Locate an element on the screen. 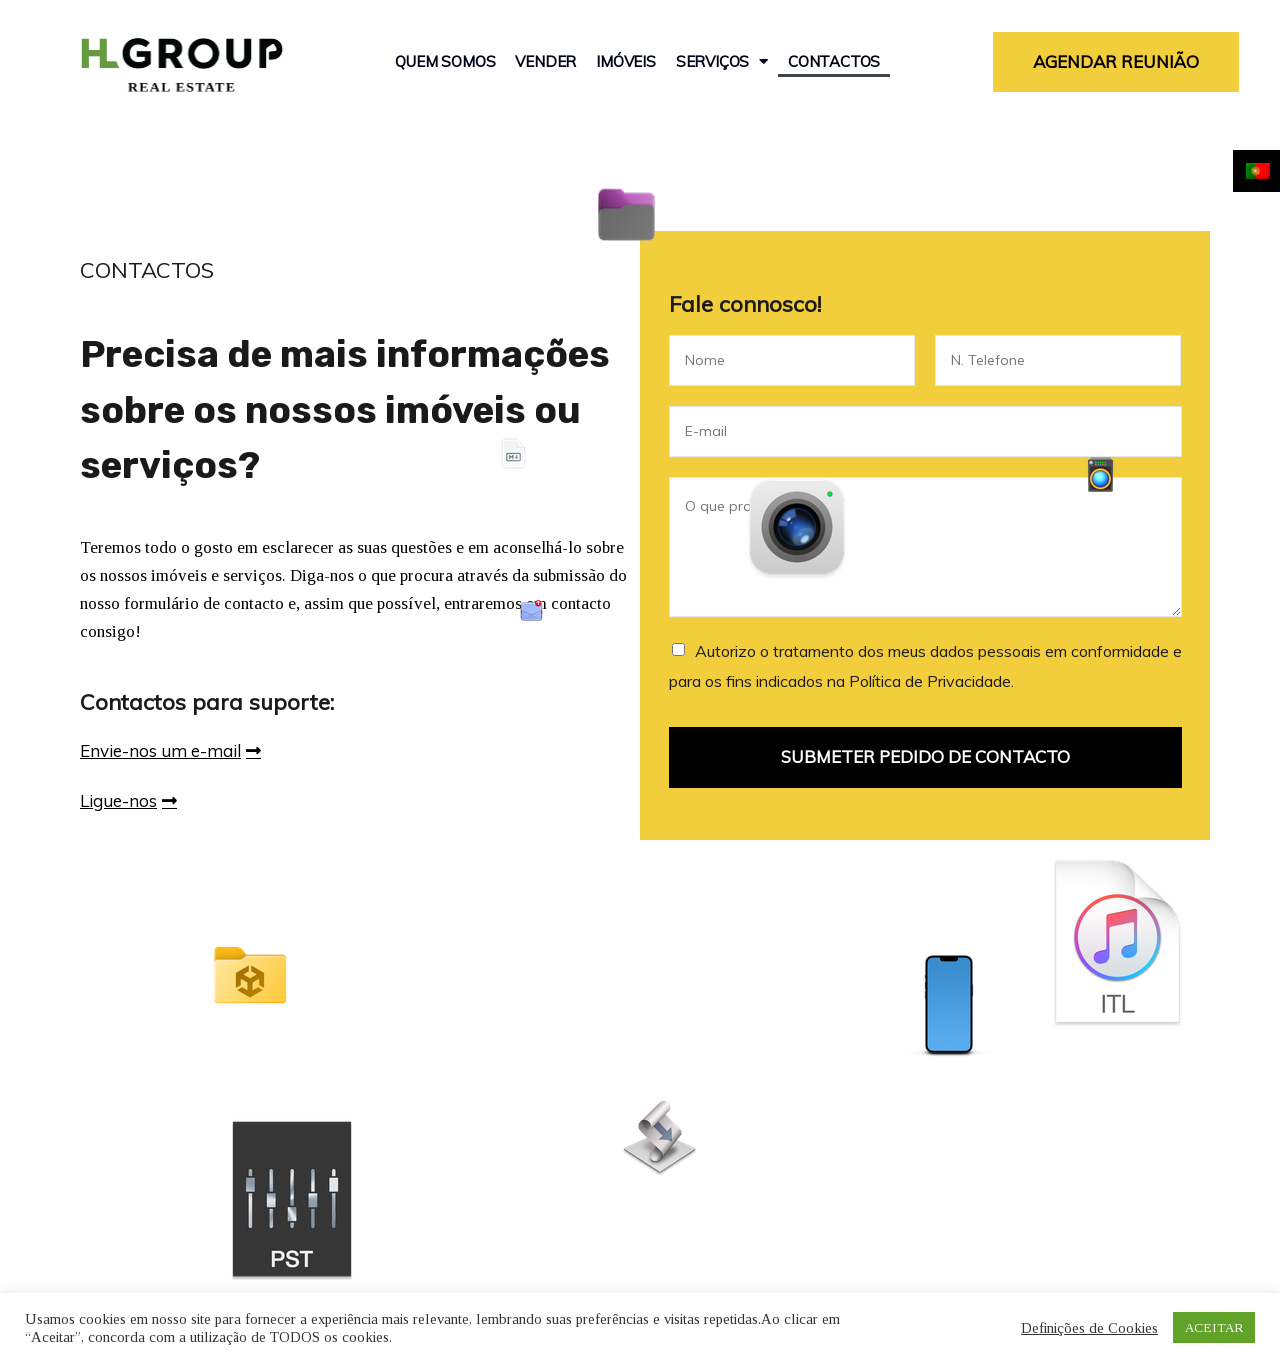 The width and height of the screenshot is (1280, 1362). open unity project files folder is located at coordinates (250, 977).